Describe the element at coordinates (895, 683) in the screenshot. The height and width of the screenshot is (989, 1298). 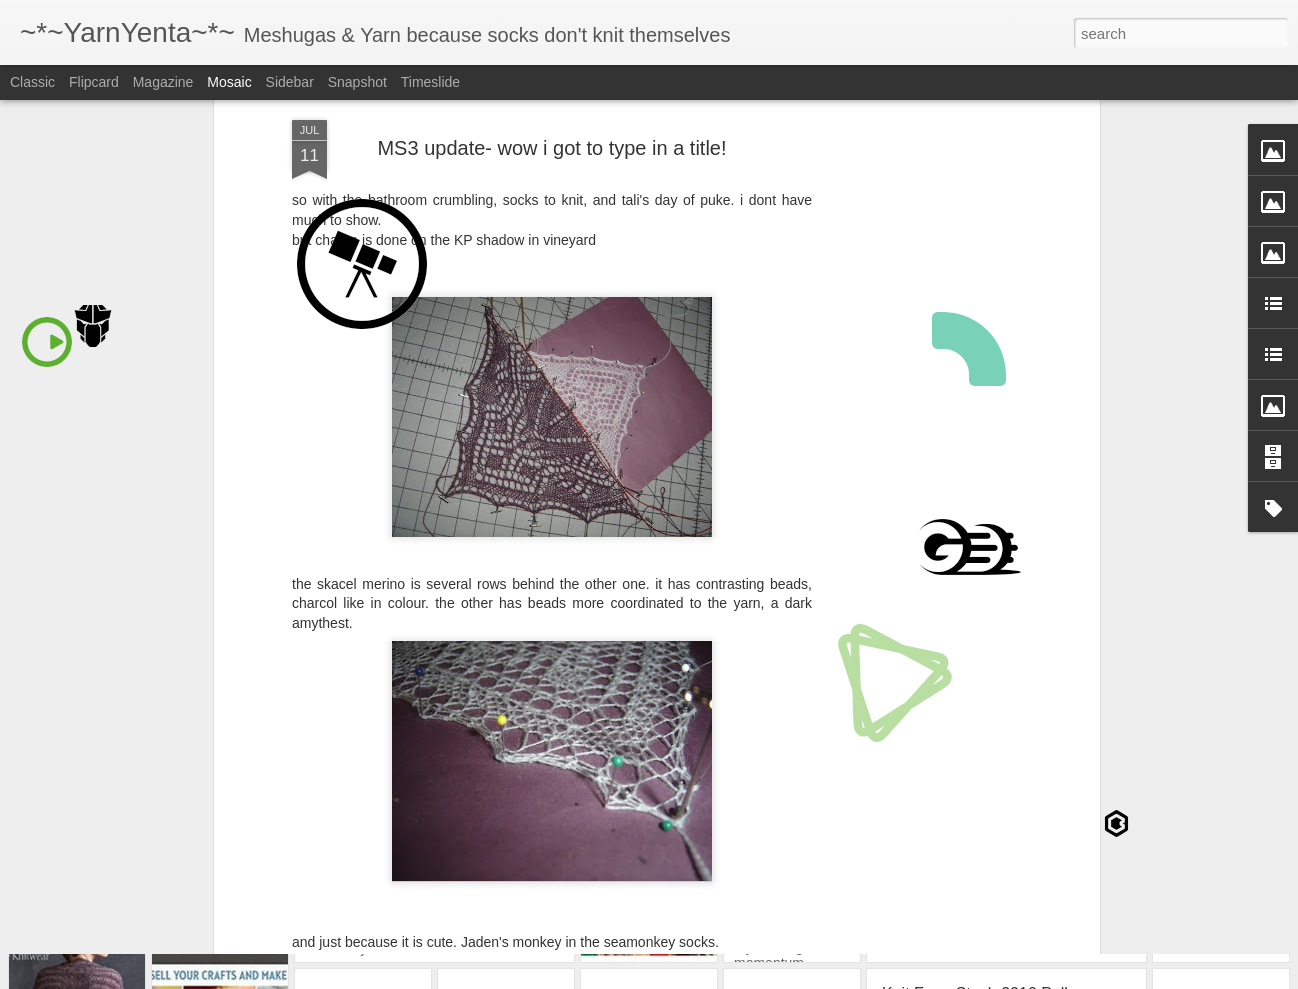
I see `open CiviCRM application` at that location.